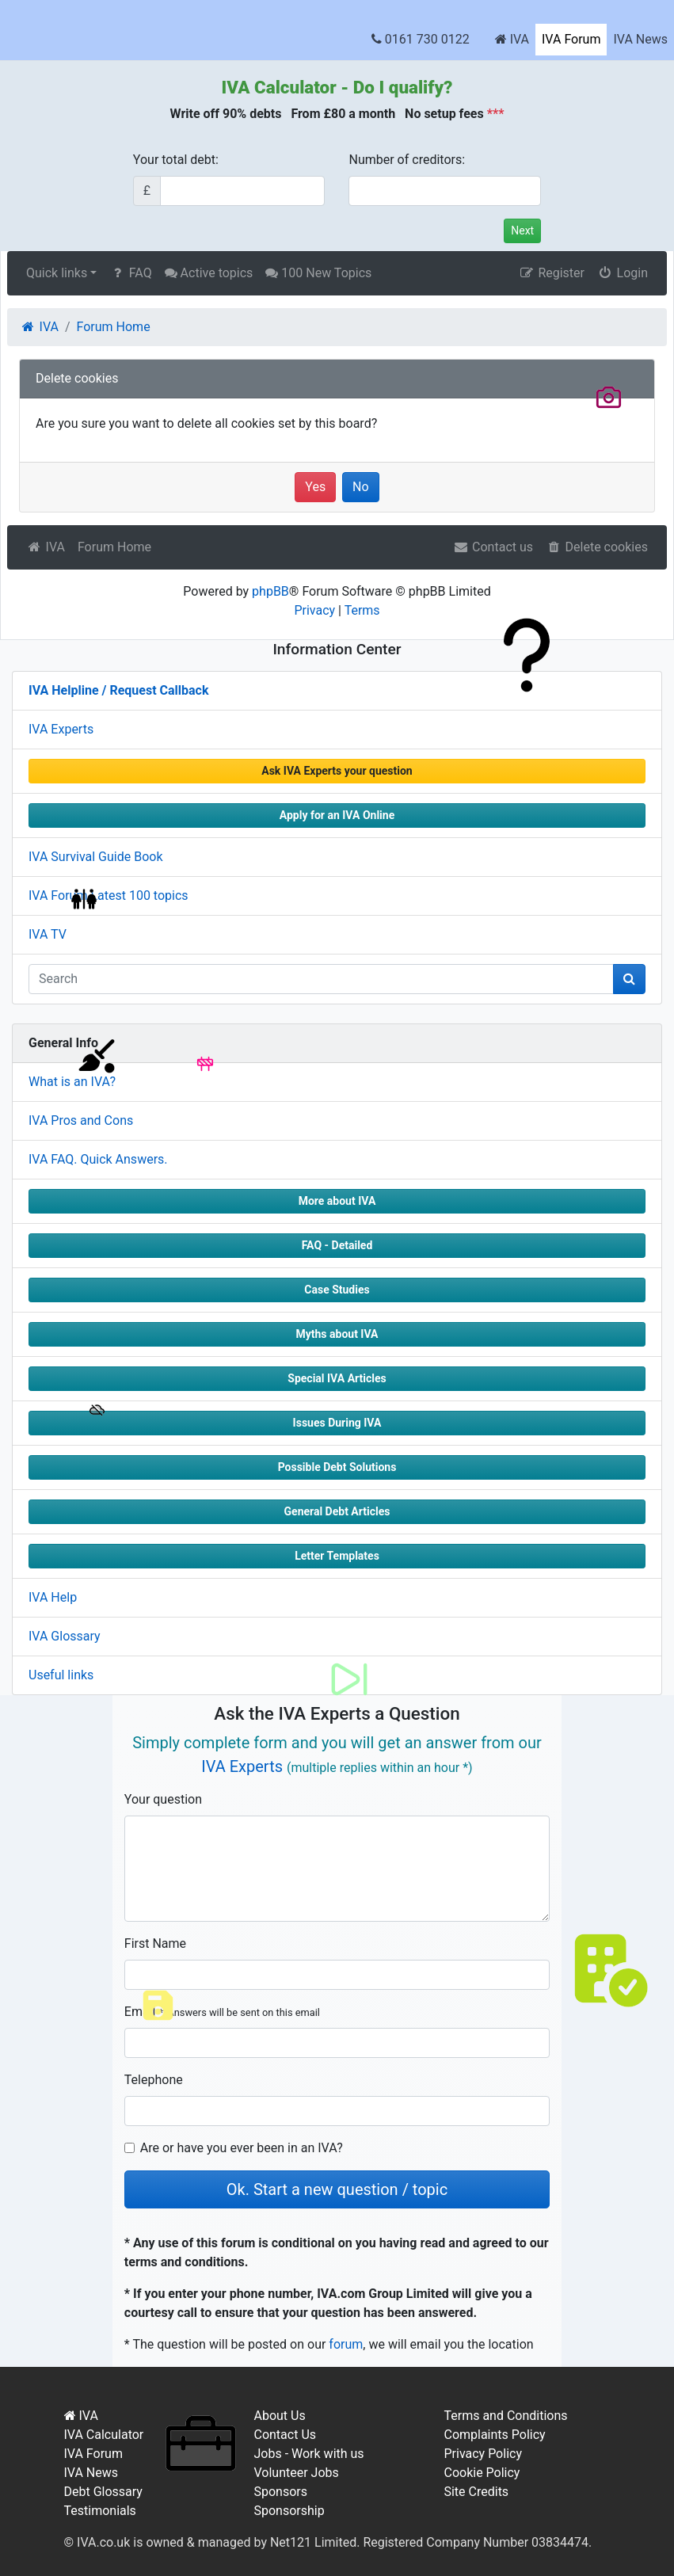 This screenshot has width=674, height=2576. What do you see at coordinates (205, 1064) in the screenshot?
I see `indicates a page or feature under construction` at bounding box center [205, 1064].